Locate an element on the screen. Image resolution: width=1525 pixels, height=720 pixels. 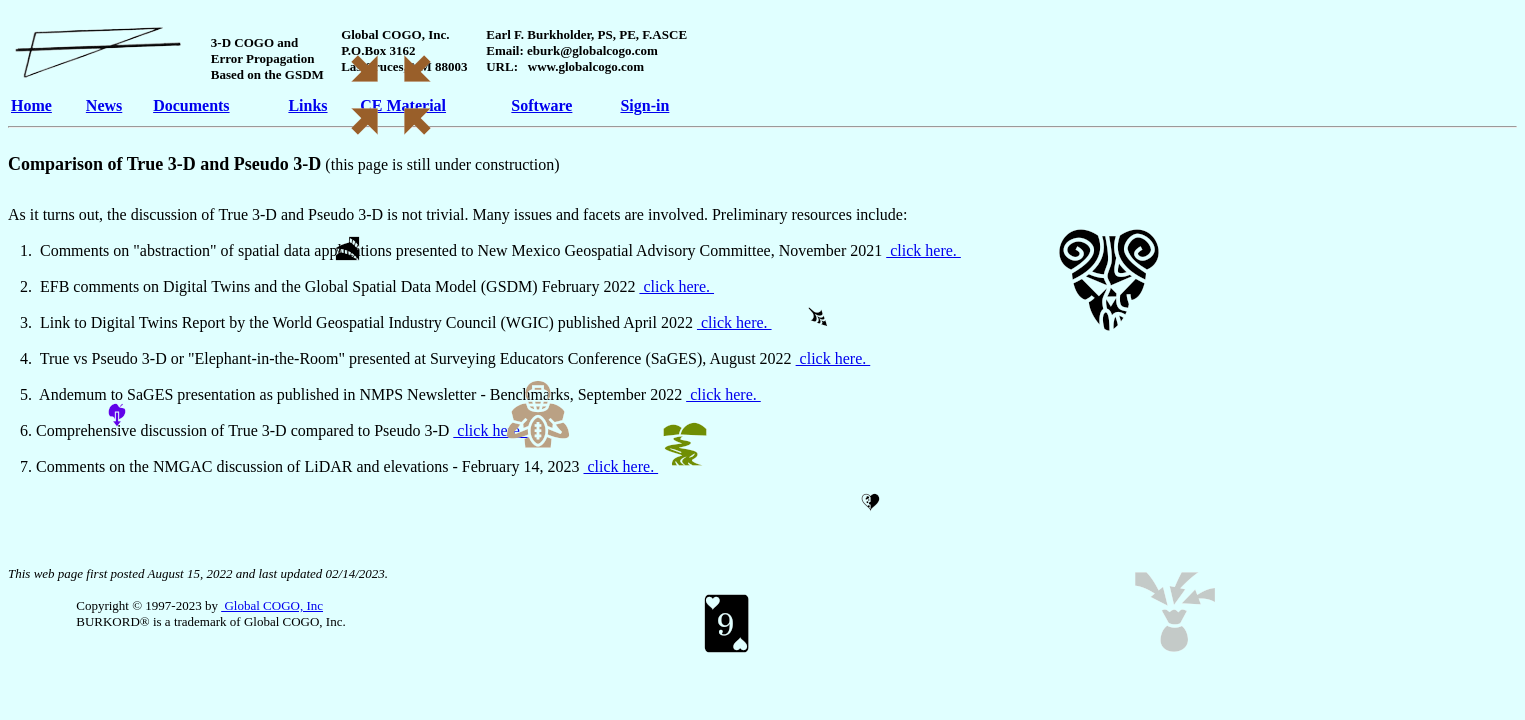
exit fullscreen mode is located at coordinates (391, 95).